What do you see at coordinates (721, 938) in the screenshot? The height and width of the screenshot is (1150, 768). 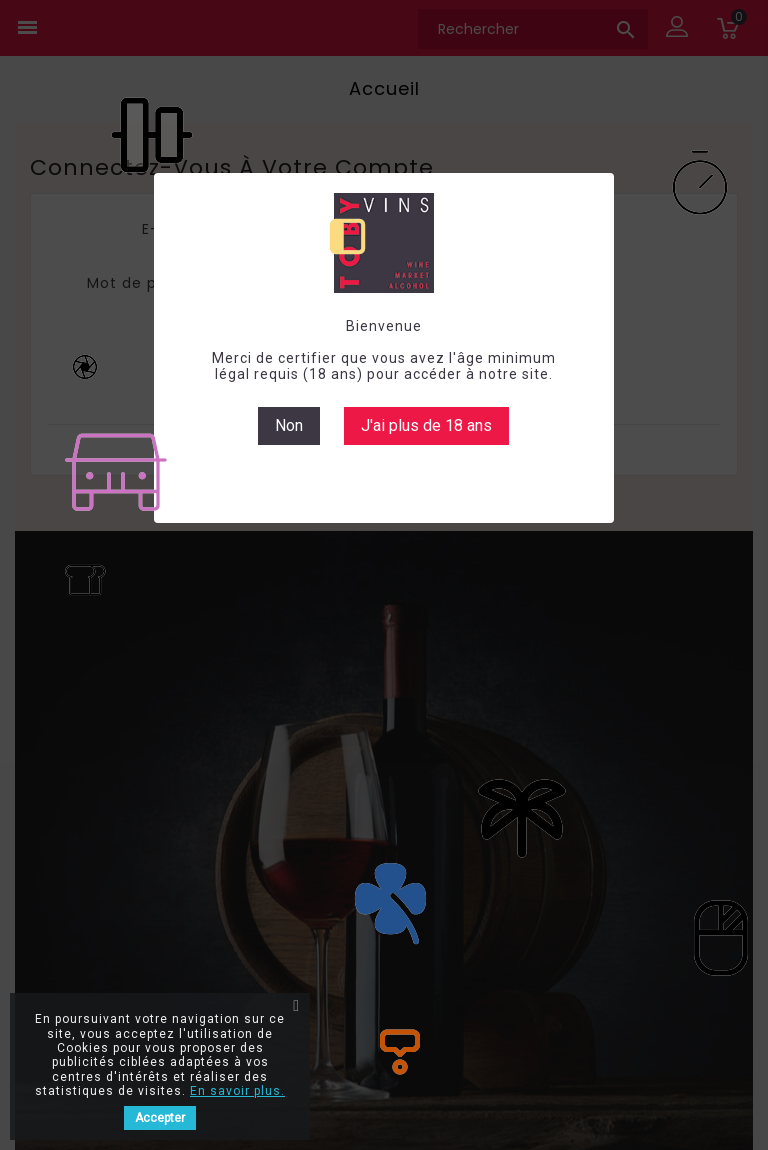 I see `right-click to open context menu` at bounding box center [721, 938].